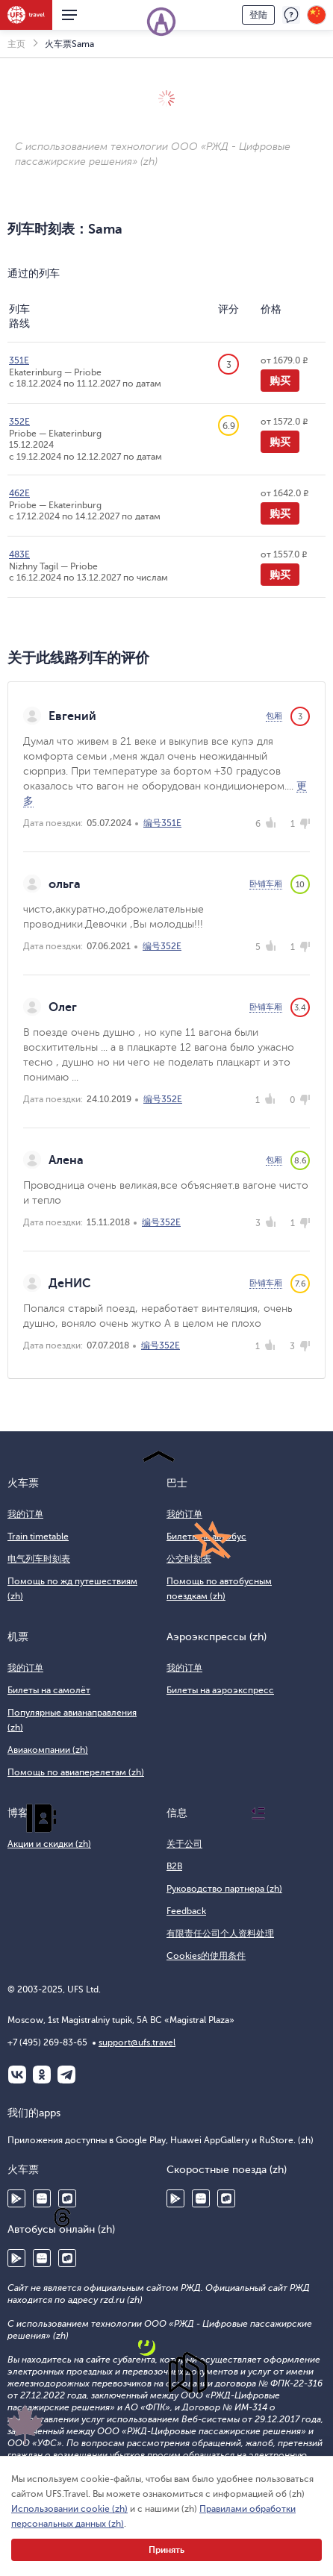 This screenshot has height=2576, width=333. Describe the element at coordinates (158, 1457) in the screenshot. I see `scroll to top of page` at that location.